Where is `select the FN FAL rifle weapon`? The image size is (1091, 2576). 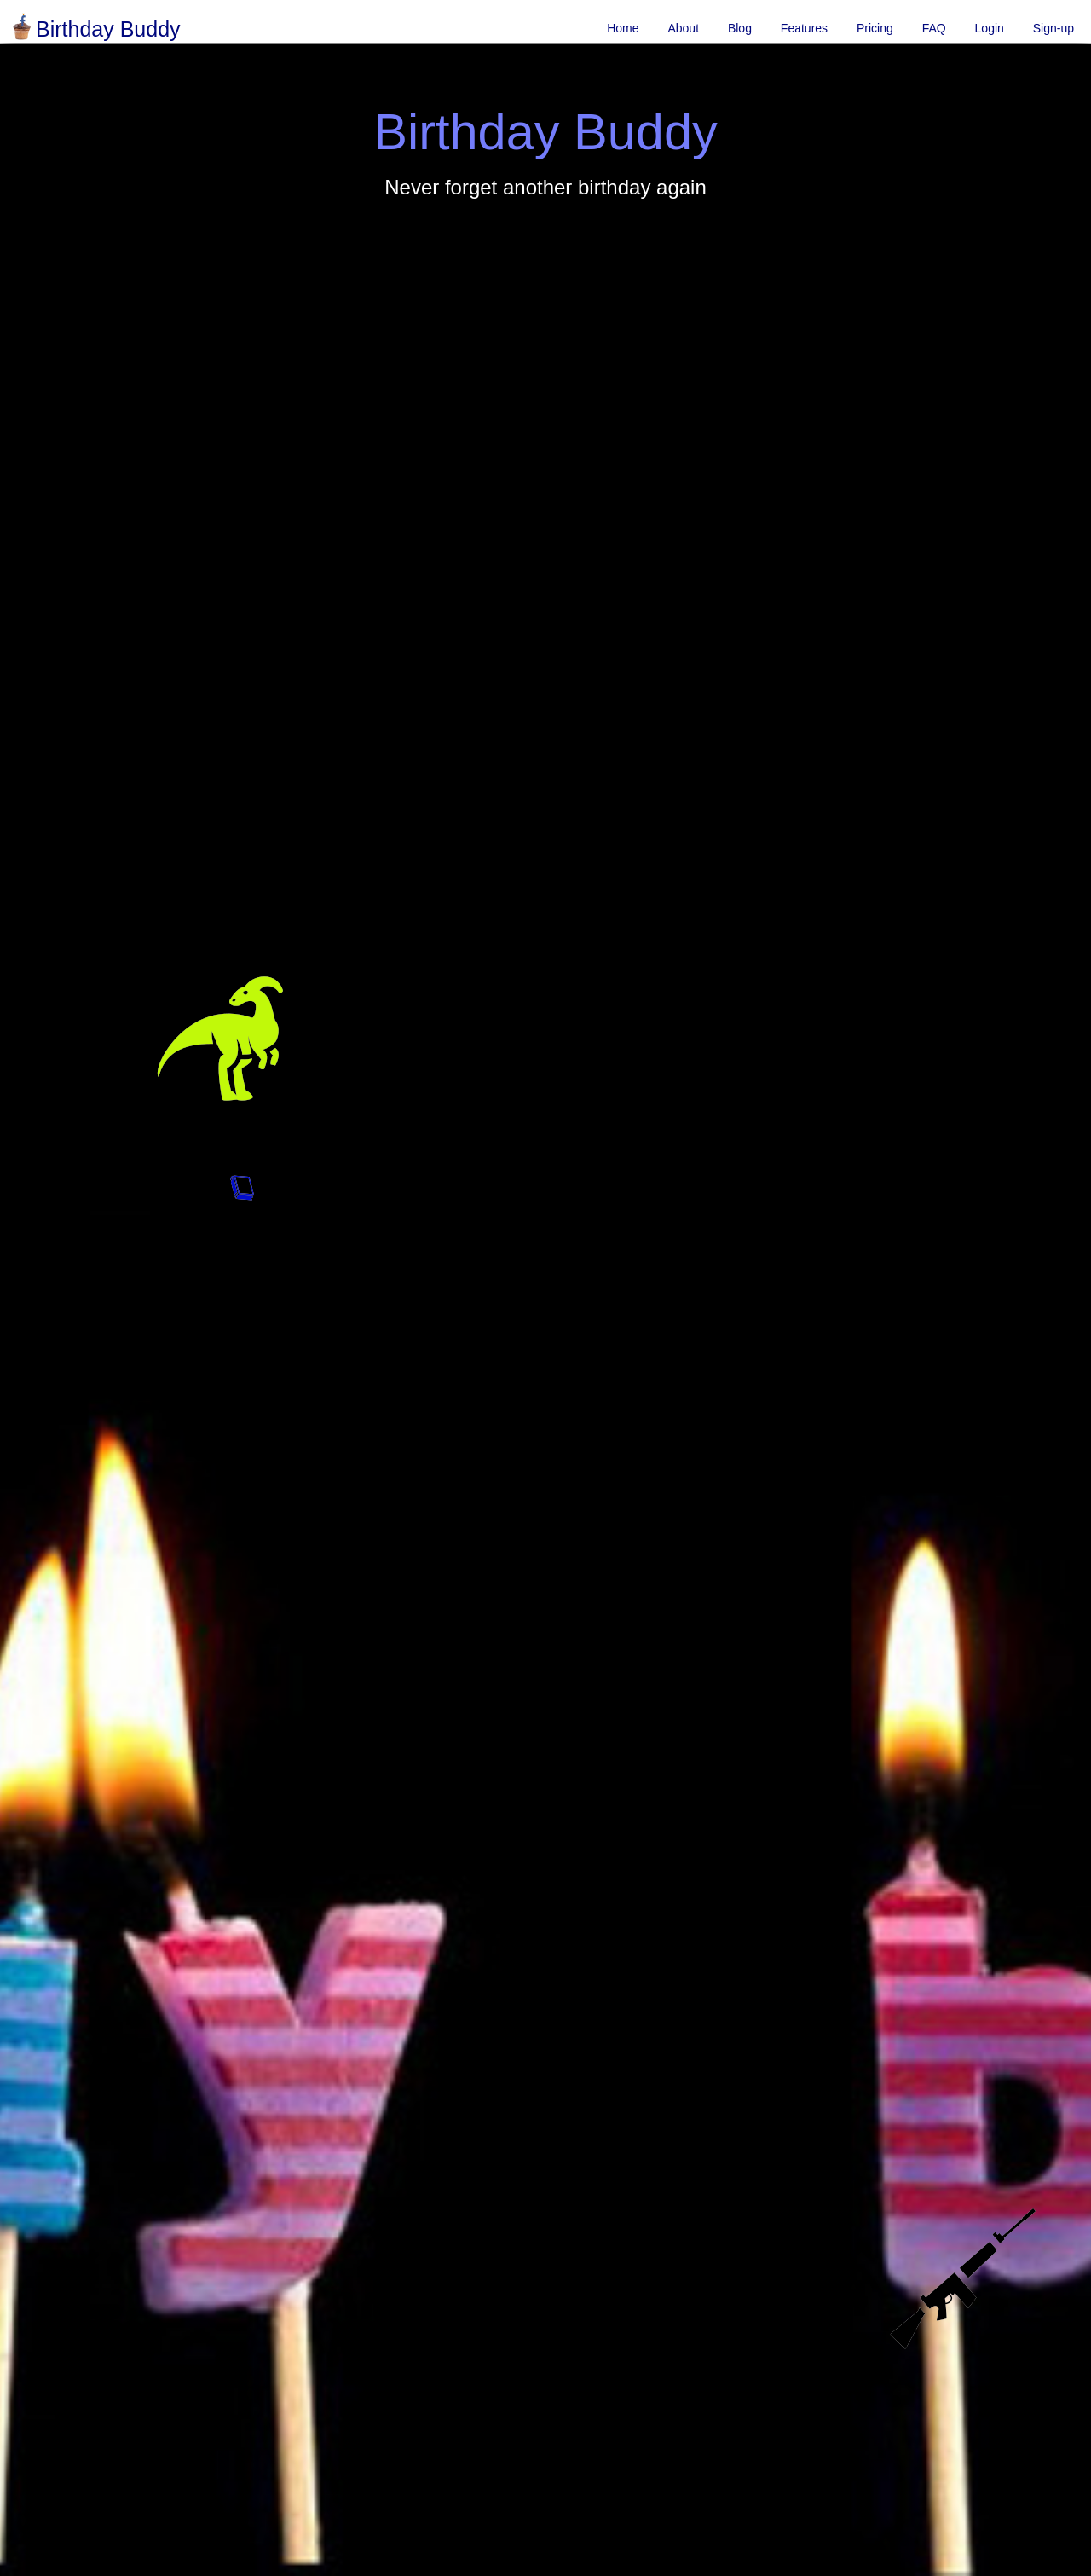
select the FN FAL rifle weapon is located at coordinates (963, 2278).